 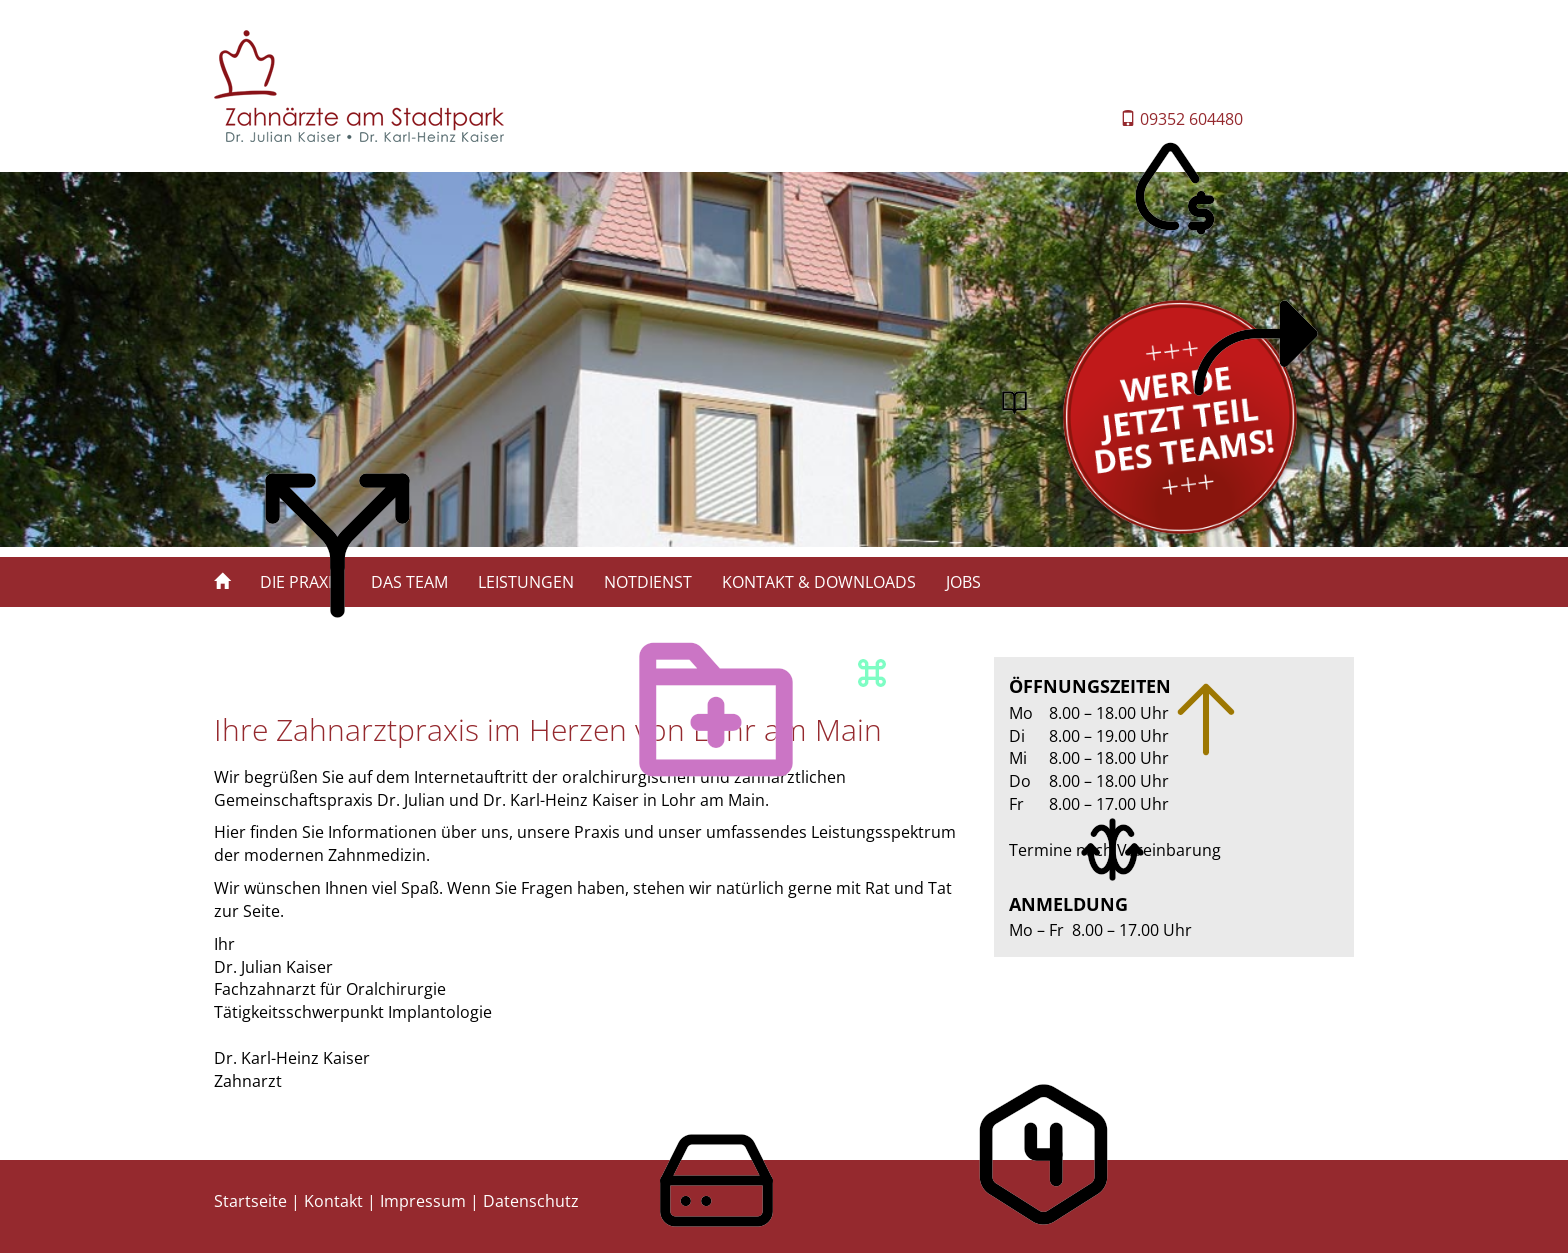 What do you see at coordinates (1014, 402) in the screenshot?
I see `open reading mode or e-reader` at bounding box center [1014, 402].